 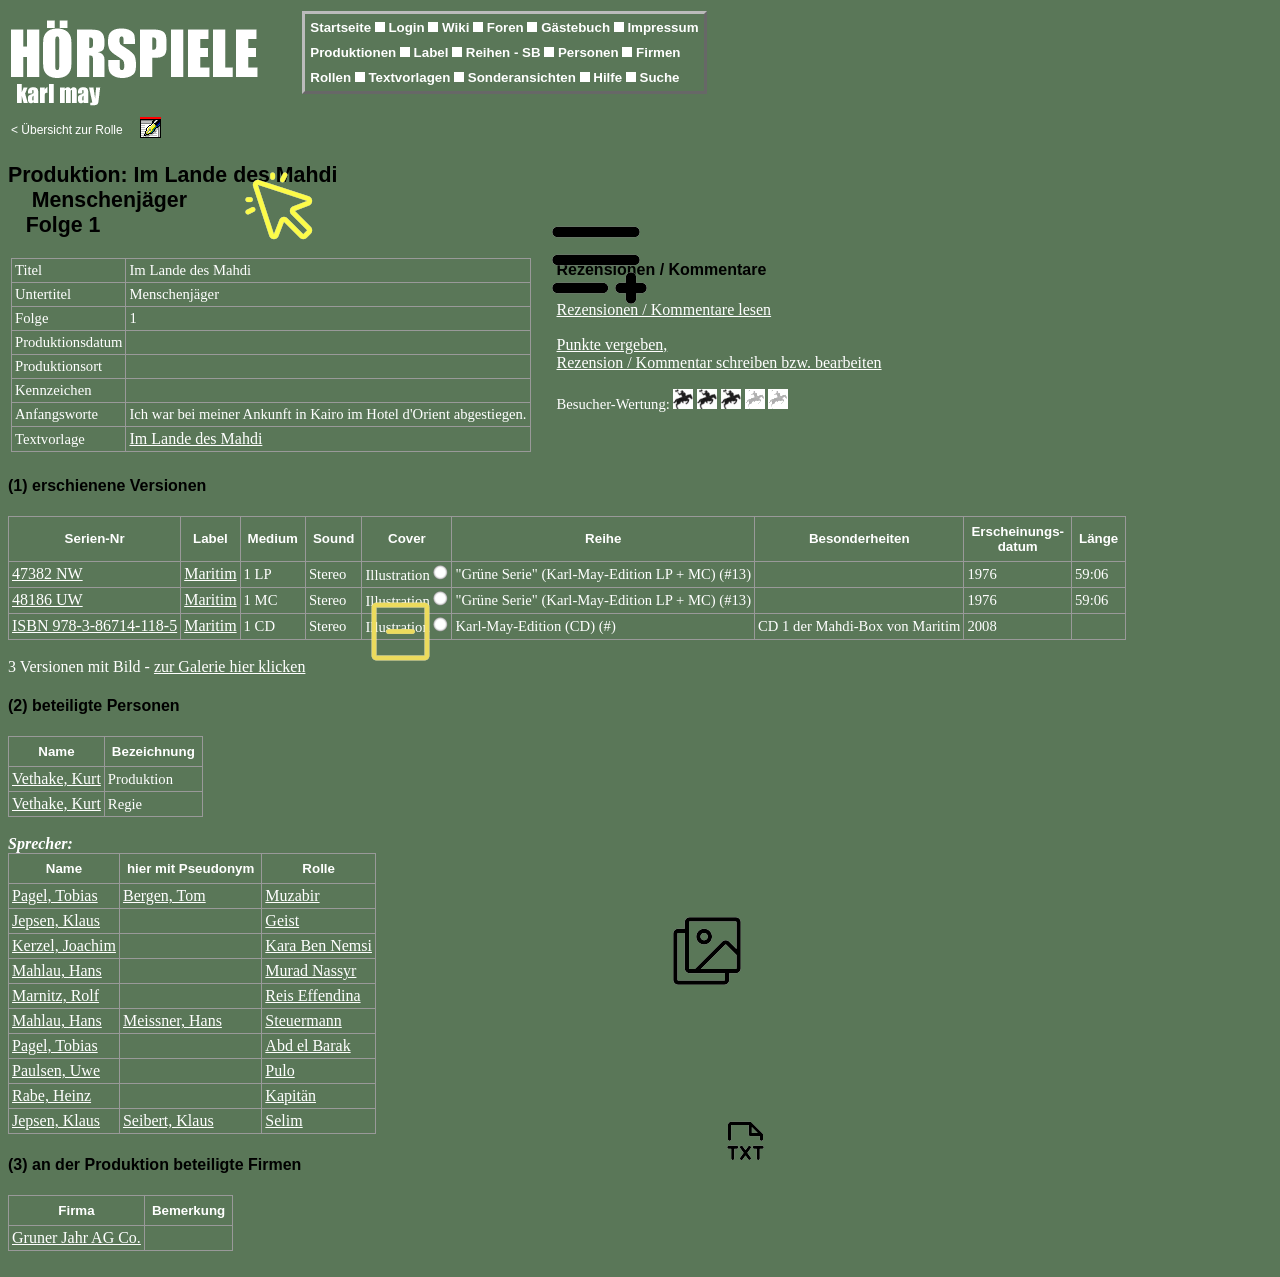 What do you see at coordinates (400, 631) in the screenshot?
I see `collapse or minimize a section` at bounding box center [400, 631].